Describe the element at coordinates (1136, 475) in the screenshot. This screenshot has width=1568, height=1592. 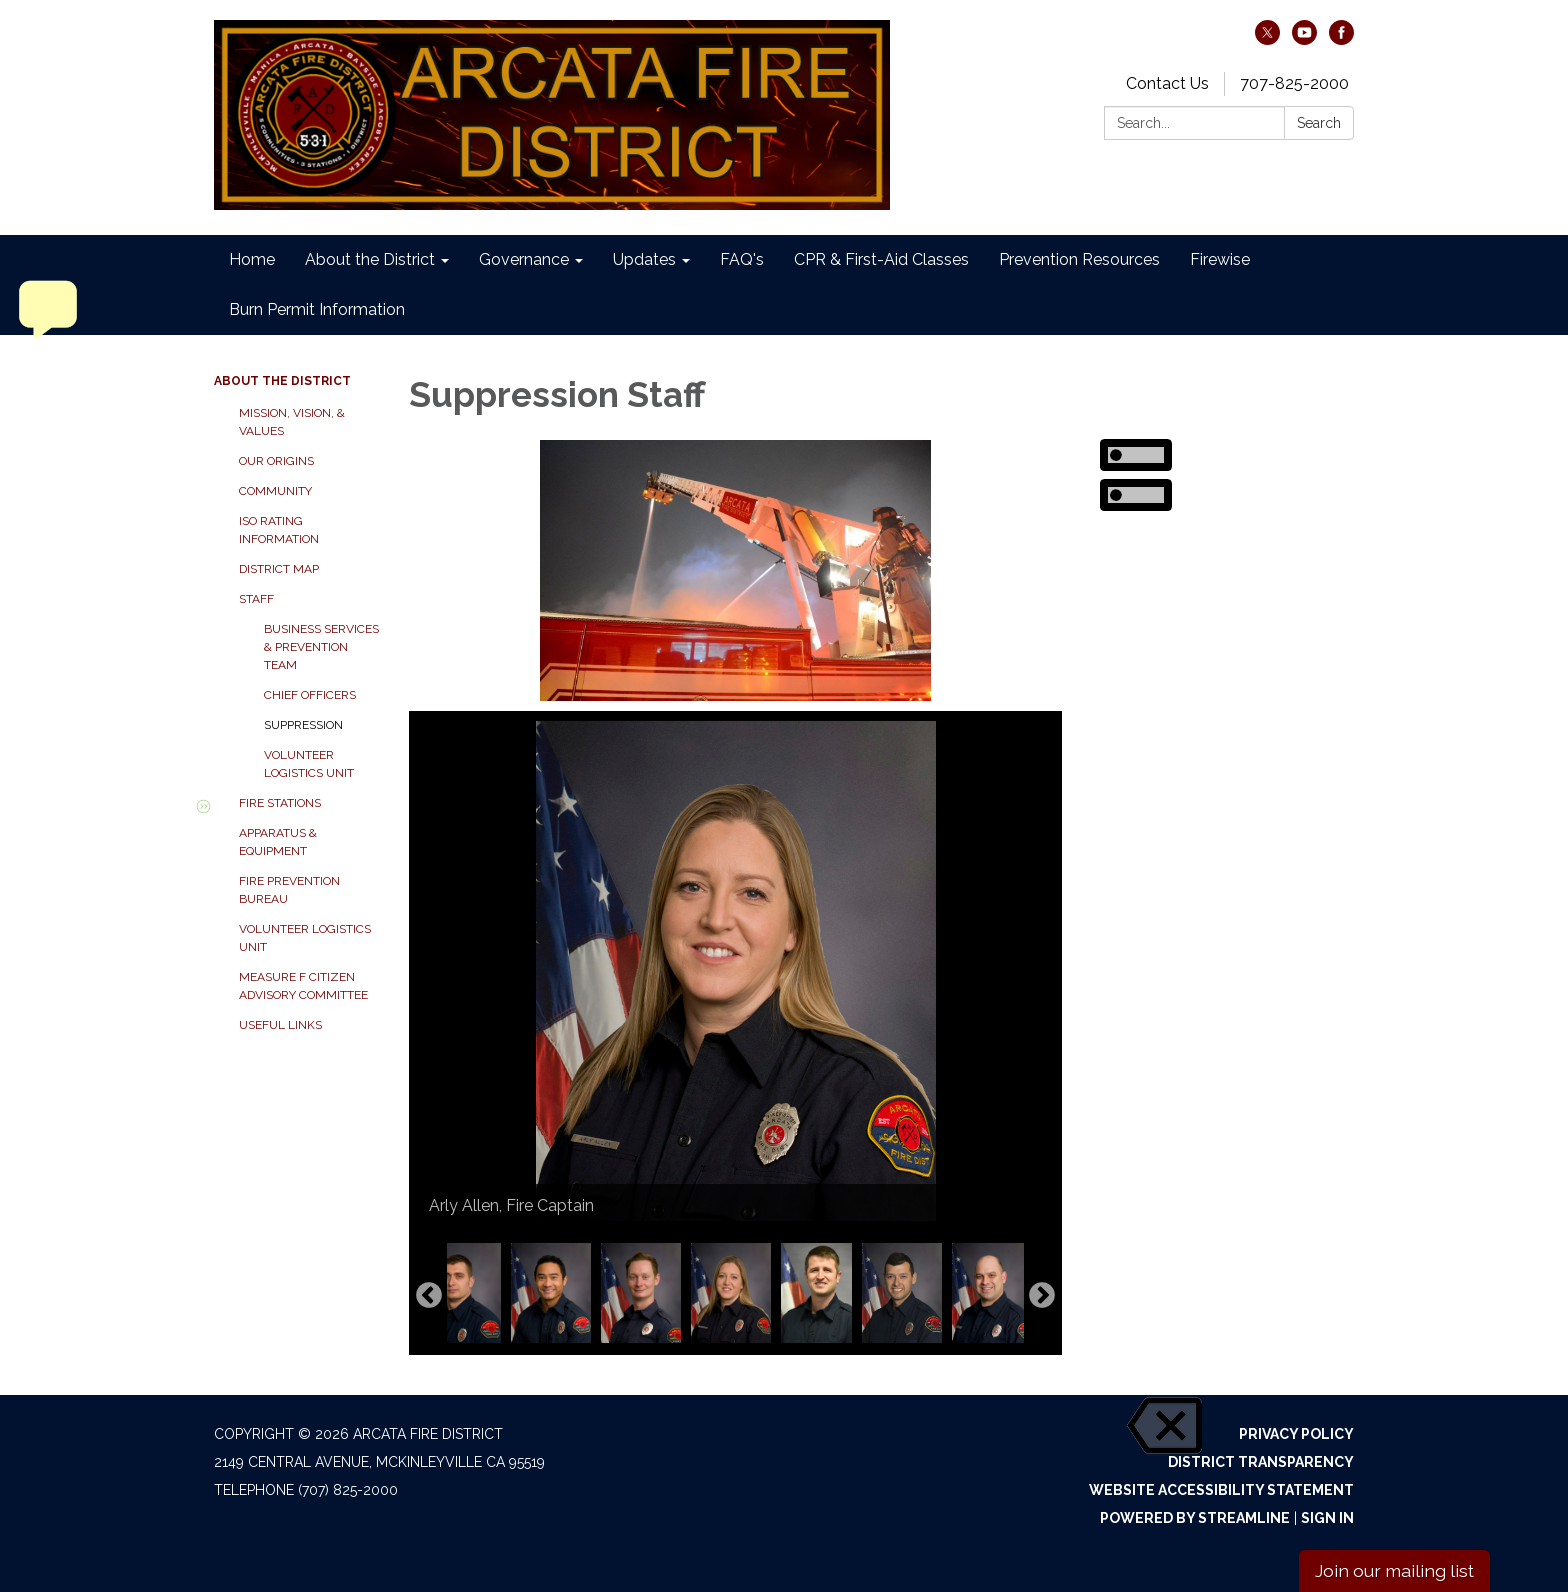
I see `access server or DNS settings` at that location.